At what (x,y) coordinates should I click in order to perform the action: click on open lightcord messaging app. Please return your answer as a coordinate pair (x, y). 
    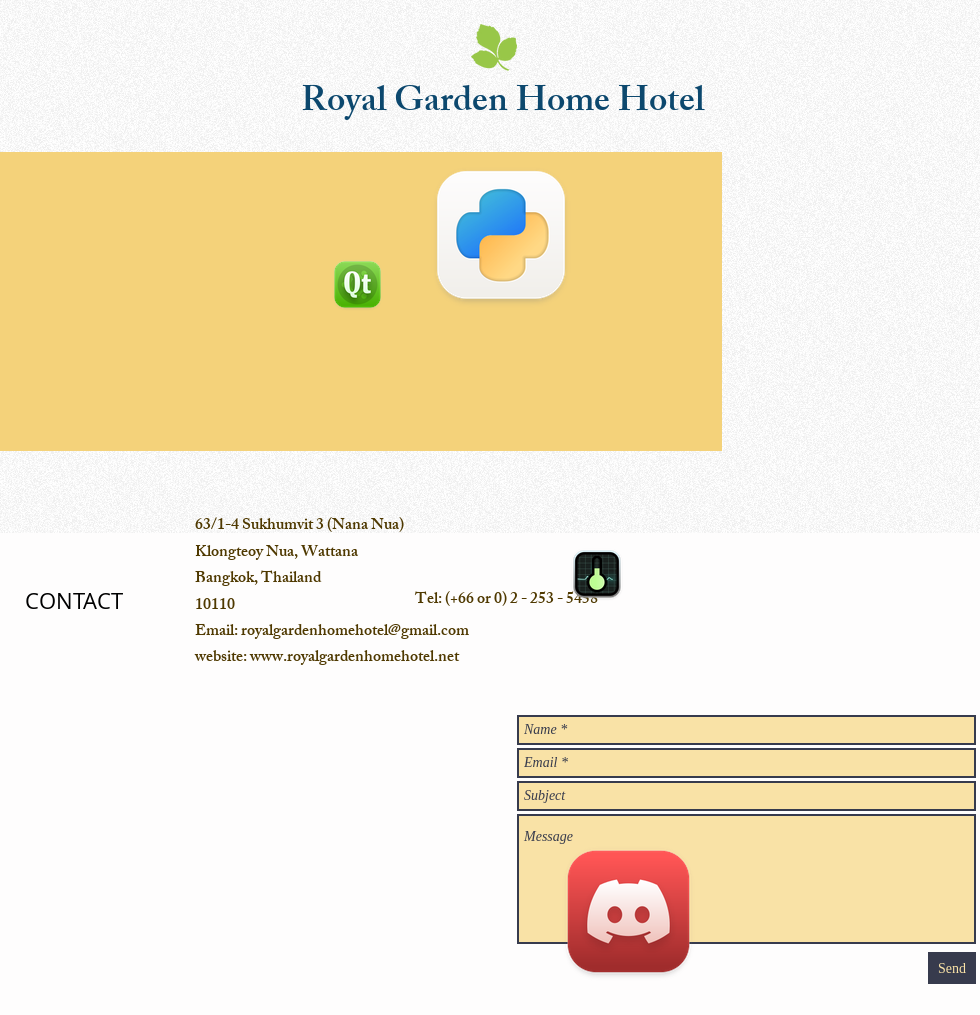
    Looking at the image, I should click on (628, 911).